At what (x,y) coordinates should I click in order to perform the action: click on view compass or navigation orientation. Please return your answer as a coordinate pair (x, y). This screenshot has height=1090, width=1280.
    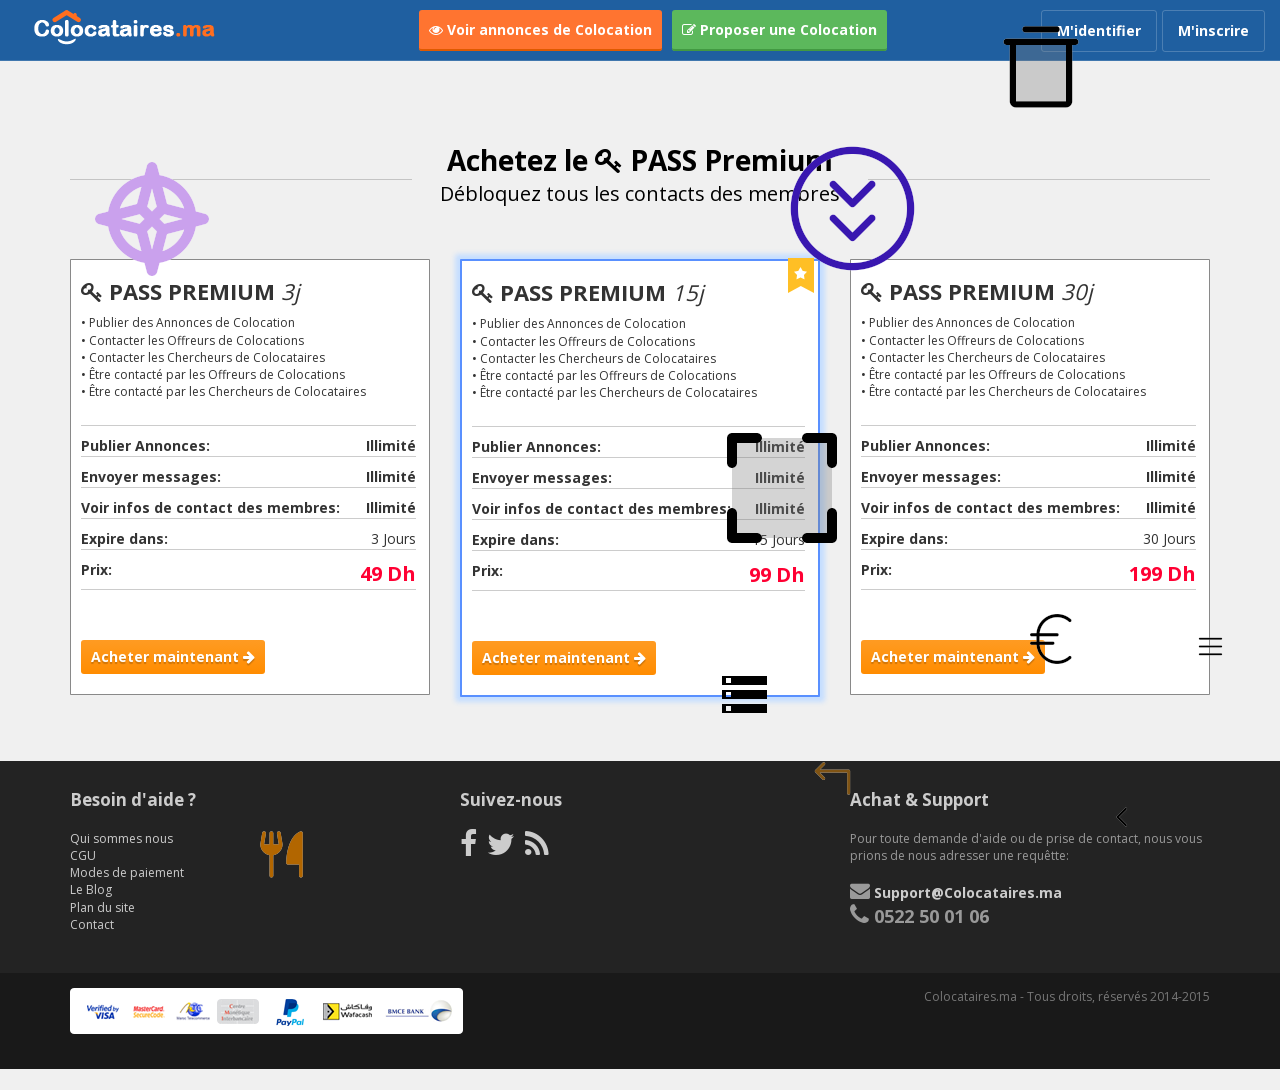
    Looking at the image, I should click on (152, 219).